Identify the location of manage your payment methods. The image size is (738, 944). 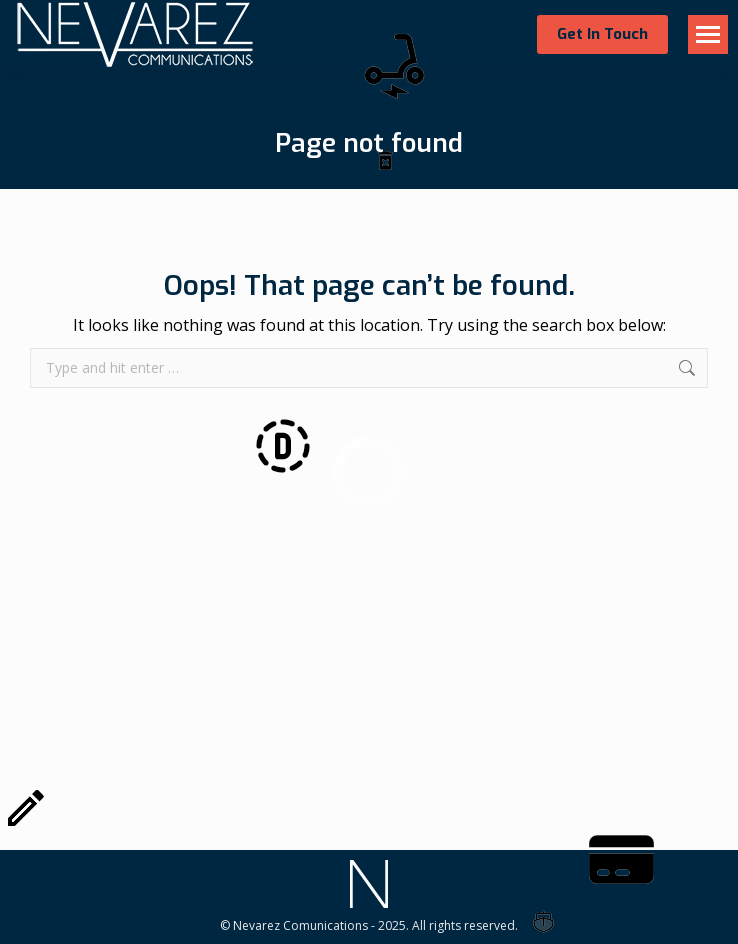
(621, 859).